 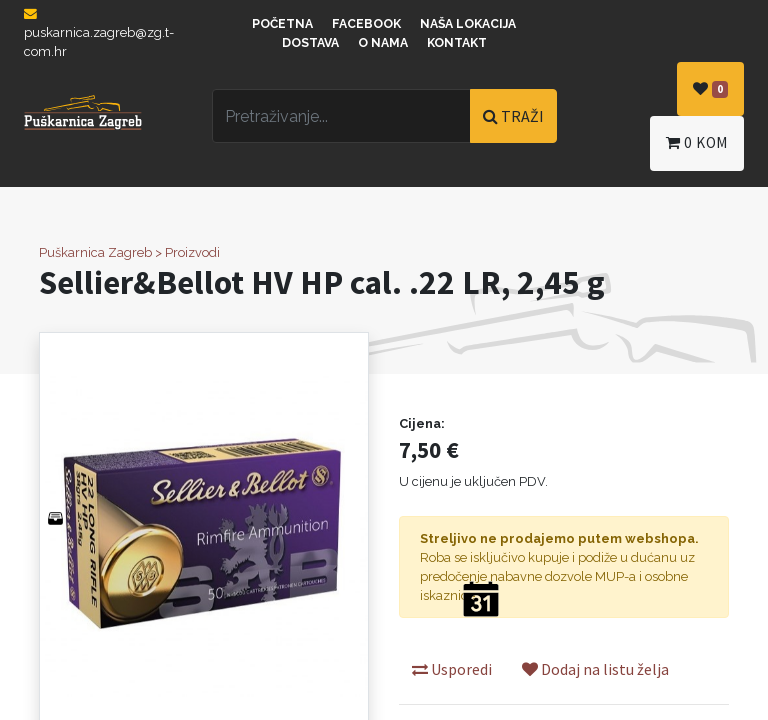 I want to click on view inbox or received files, so click(x=55, y=518).